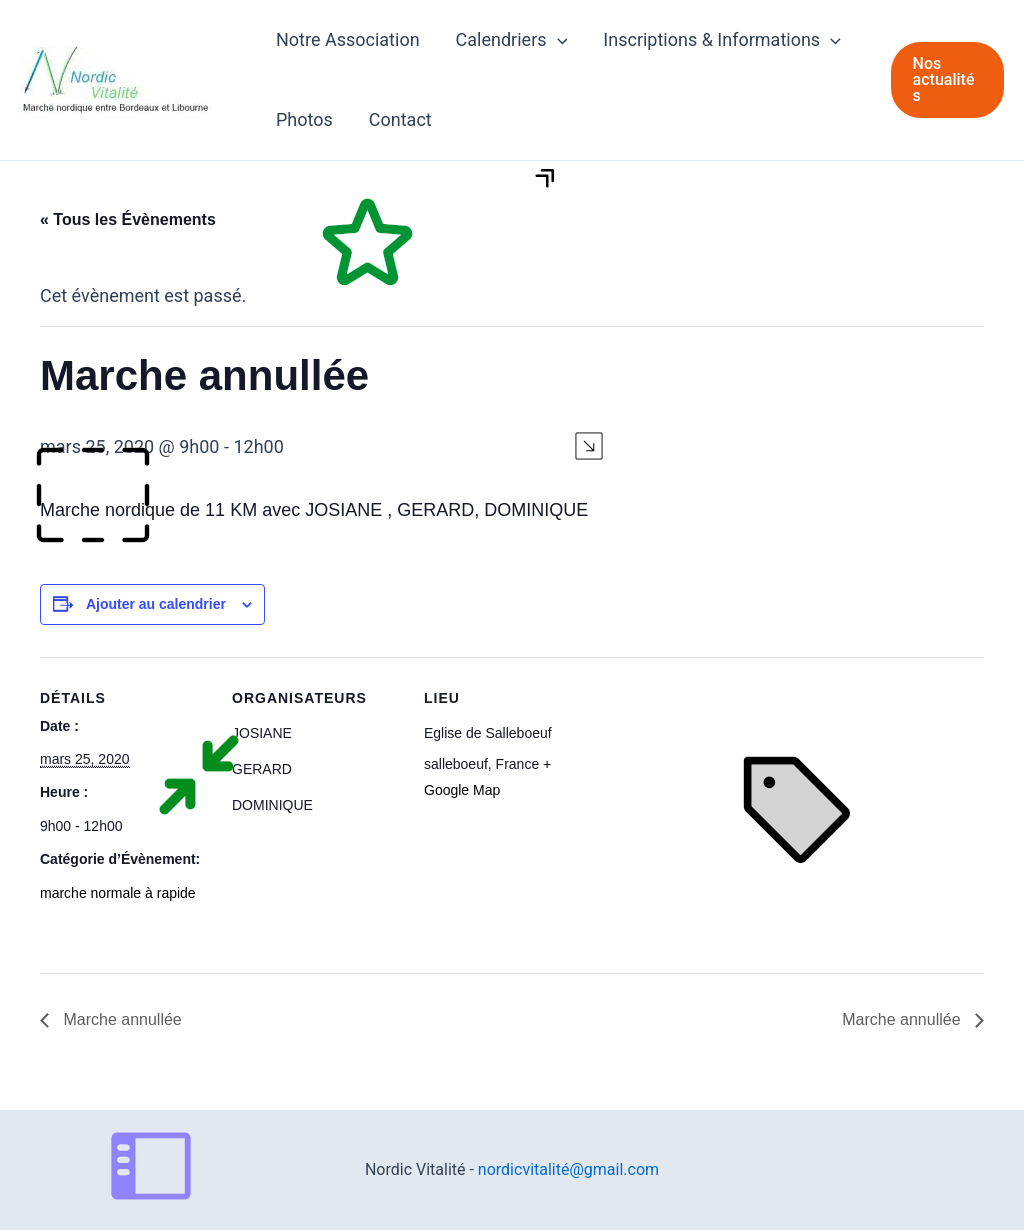  What do you see at coordinates (546, 177) in the screenshot?
I see `expand content to full screen` at bounding box center [546, 177].